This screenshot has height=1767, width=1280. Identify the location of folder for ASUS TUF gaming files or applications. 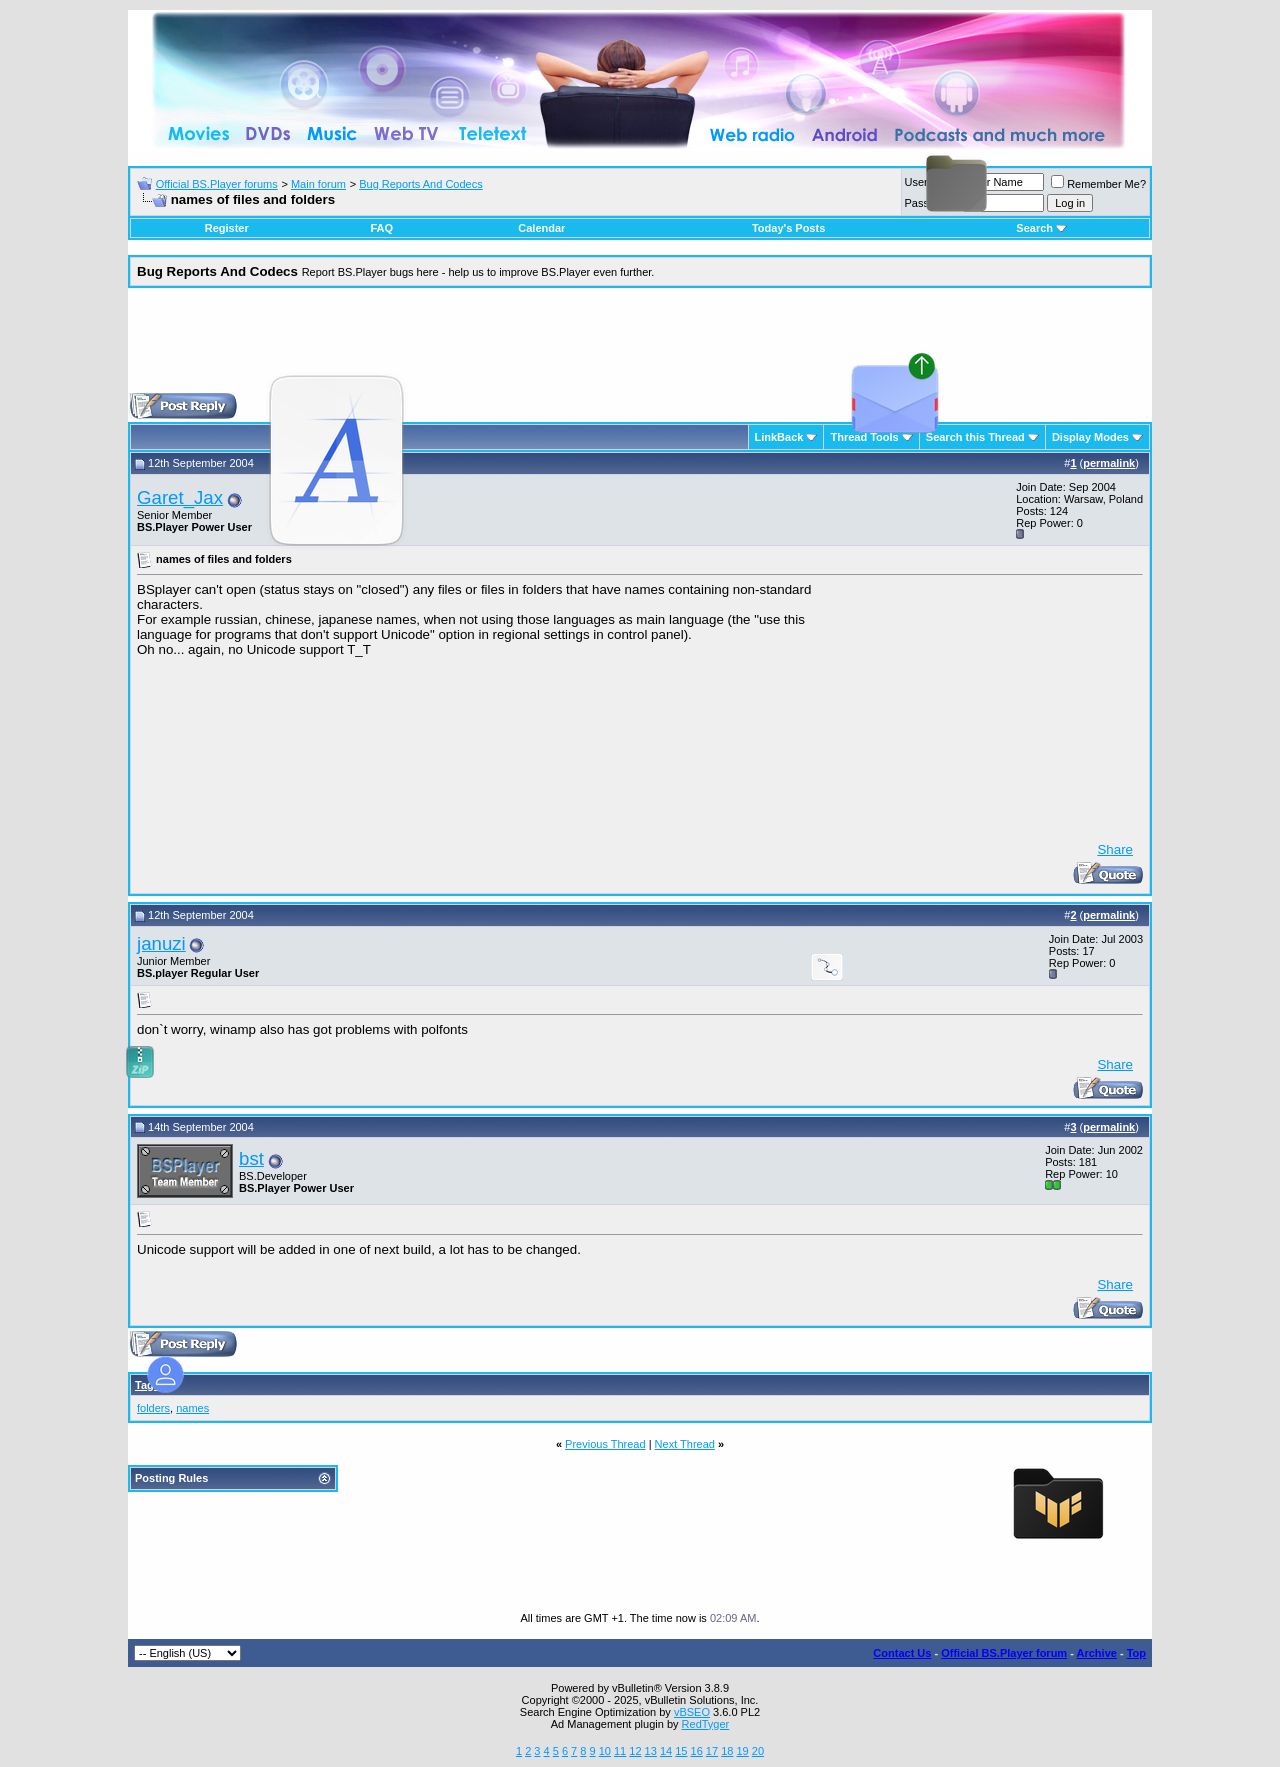
(1058, 1506).